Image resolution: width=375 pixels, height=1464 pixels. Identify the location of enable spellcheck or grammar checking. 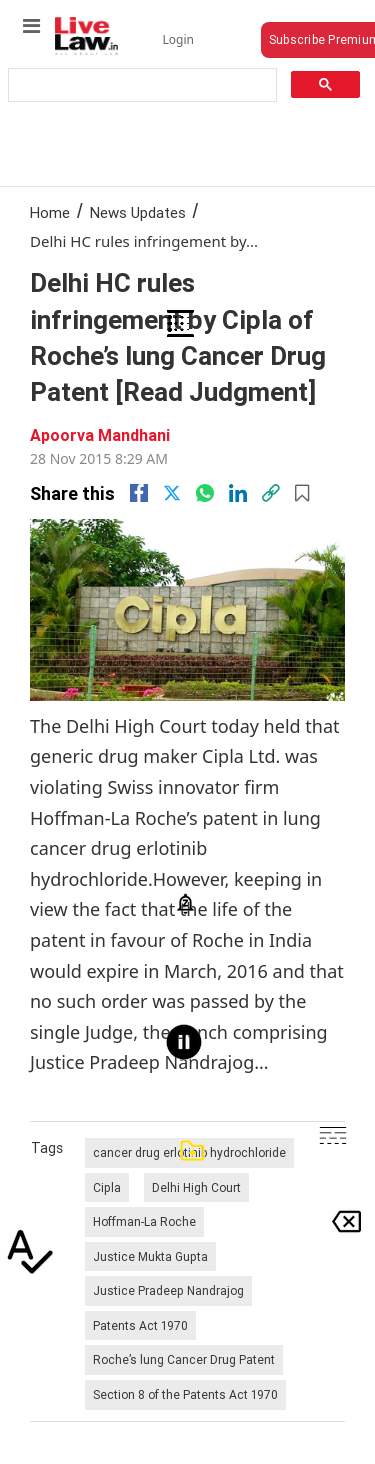
(28, 1250).